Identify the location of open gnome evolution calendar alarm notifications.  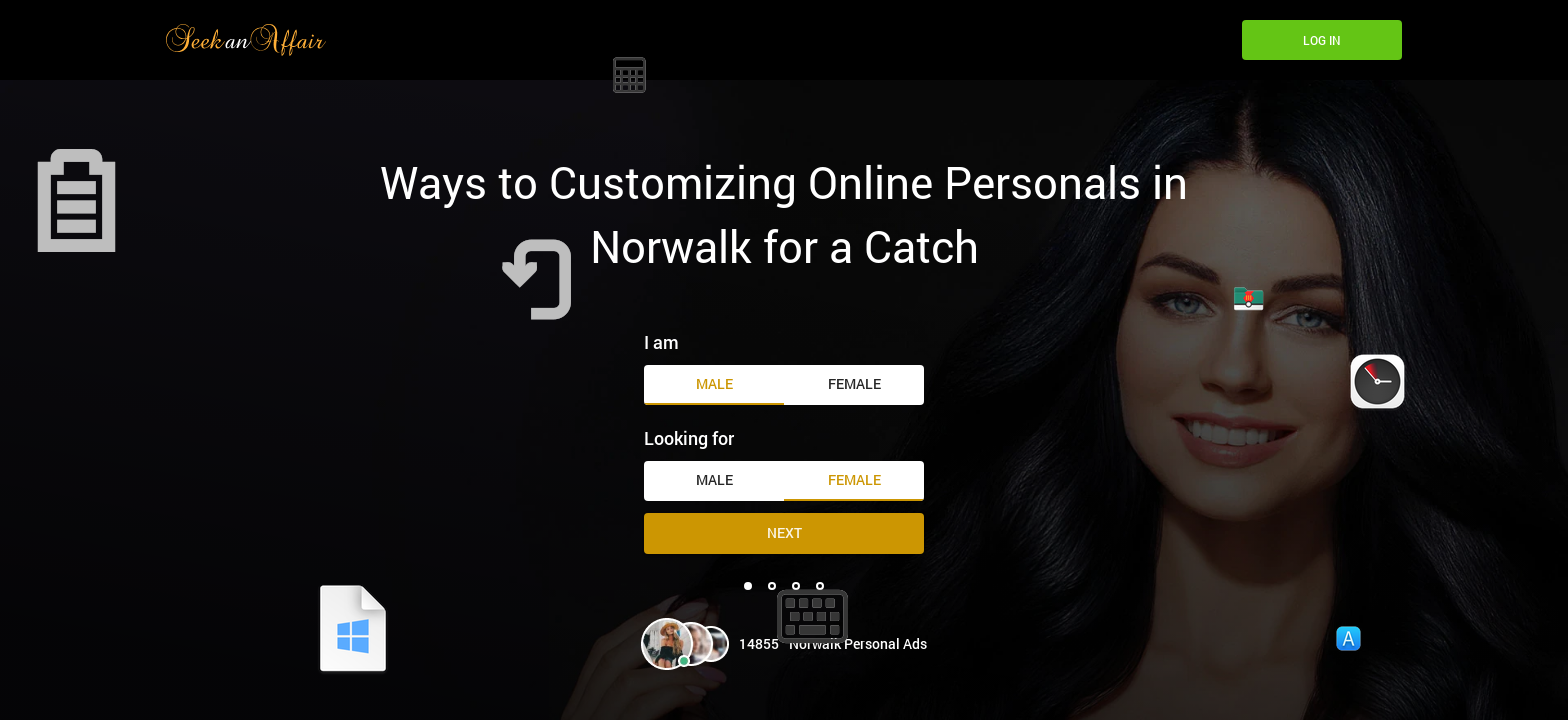
(1377, 381).